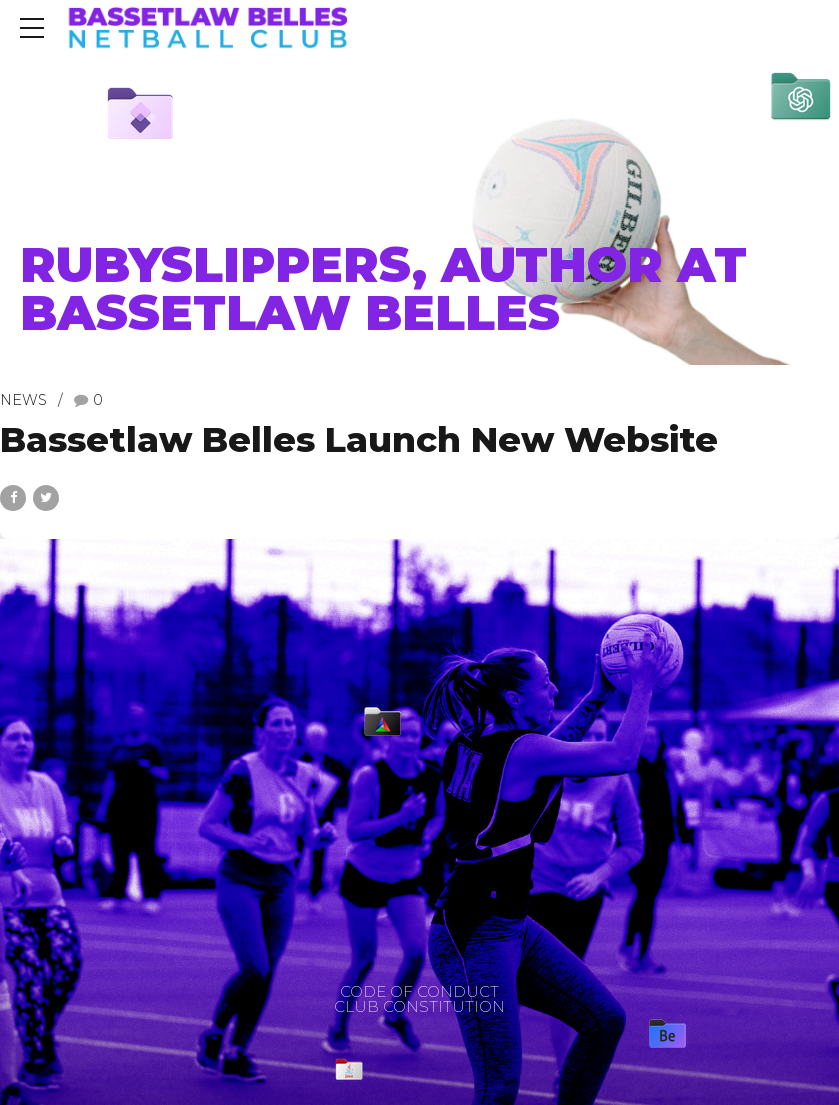 The width and height of the screenshot is (839, 1105). I want to click on open folder containing ChatGPT-related files, so click(800, 97).